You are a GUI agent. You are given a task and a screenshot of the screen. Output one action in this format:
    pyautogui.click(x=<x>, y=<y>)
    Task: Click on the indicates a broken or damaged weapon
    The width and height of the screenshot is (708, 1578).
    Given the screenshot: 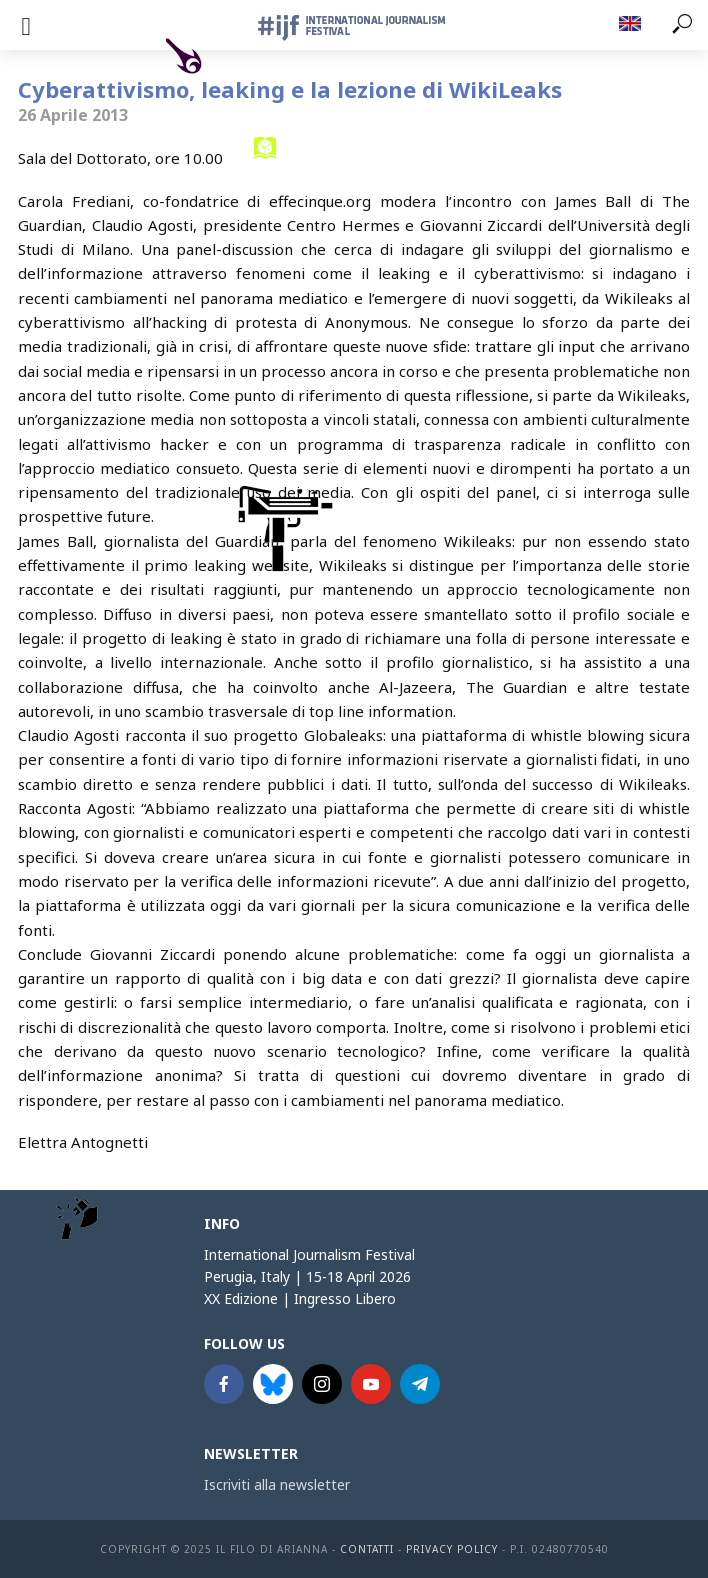 What is the action you would take?
    pyautogui.click(x=75, y=1217)
    